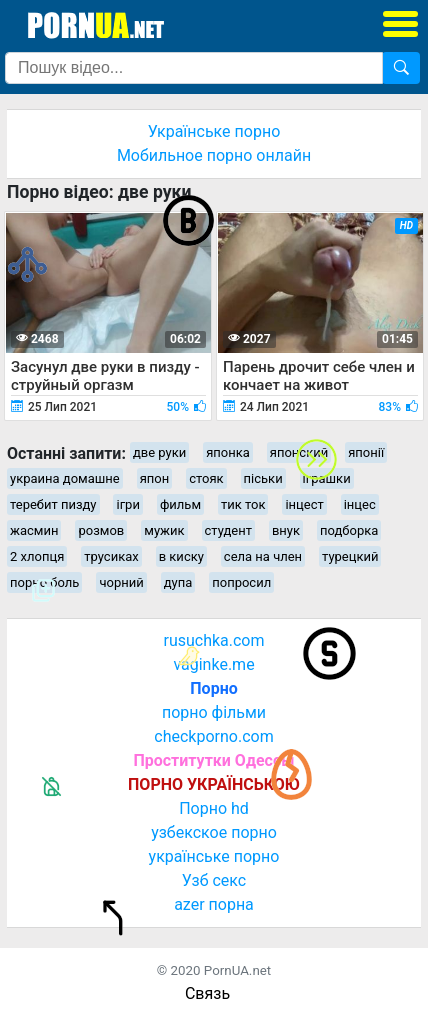 This screenshot has height=1016, width=428. Describe the element at coordinates (189, 656) in the screenshot. I see `access twitter or social media sharing` at that location.